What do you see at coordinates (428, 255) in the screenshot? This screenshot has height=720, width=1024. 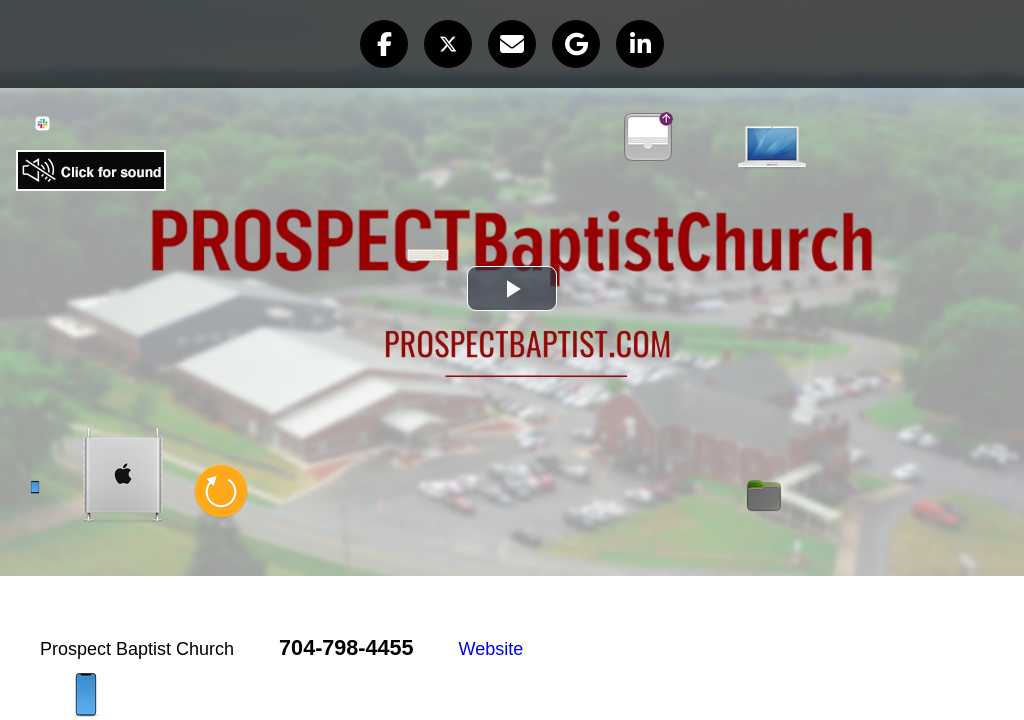 I see `connect a bluetooth keyboard` at bounding box center [428, 255].